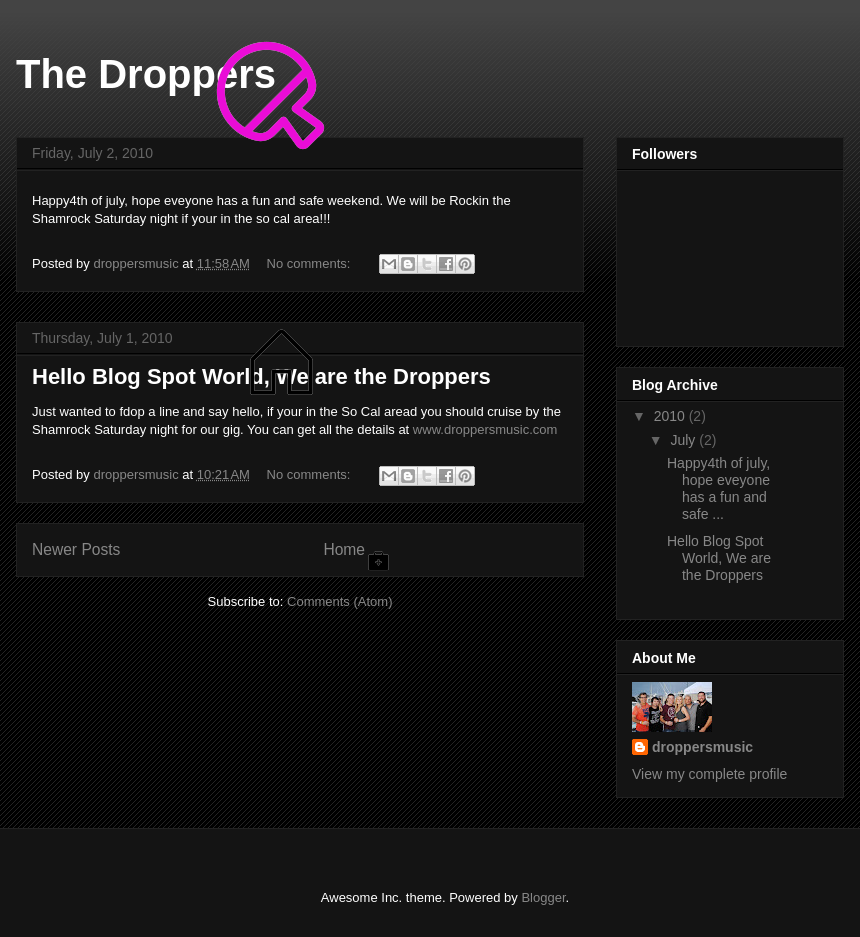 The height and width of the screenshot is (937, 860). I want to click on navigate to home screen, so click(281, 363).